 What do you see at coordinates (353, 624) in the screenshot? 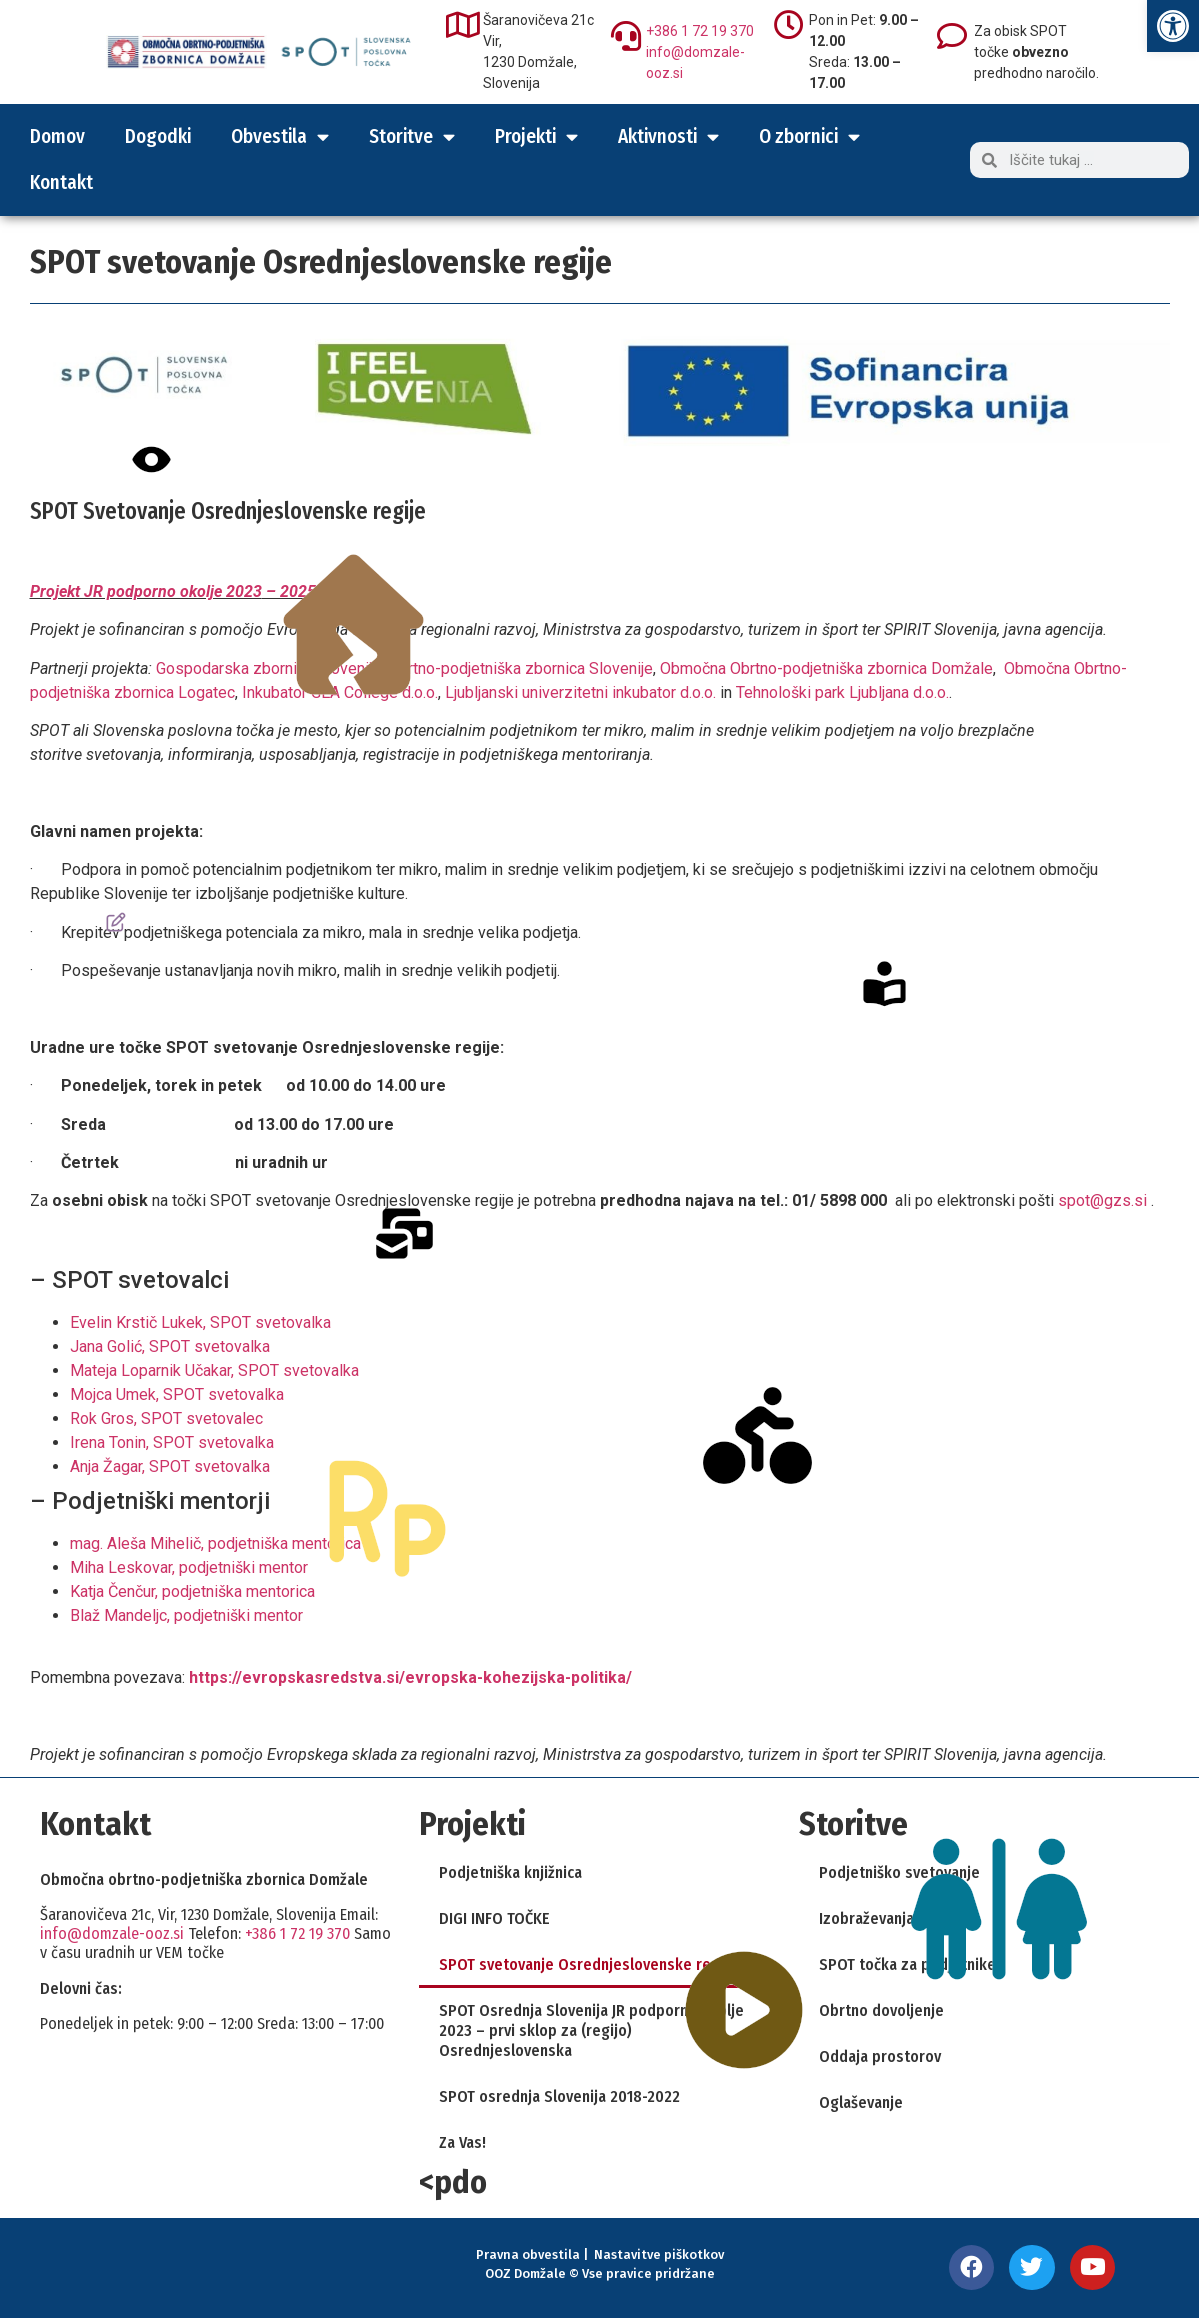
I see `report property damage` at bounding box center [353, 624].